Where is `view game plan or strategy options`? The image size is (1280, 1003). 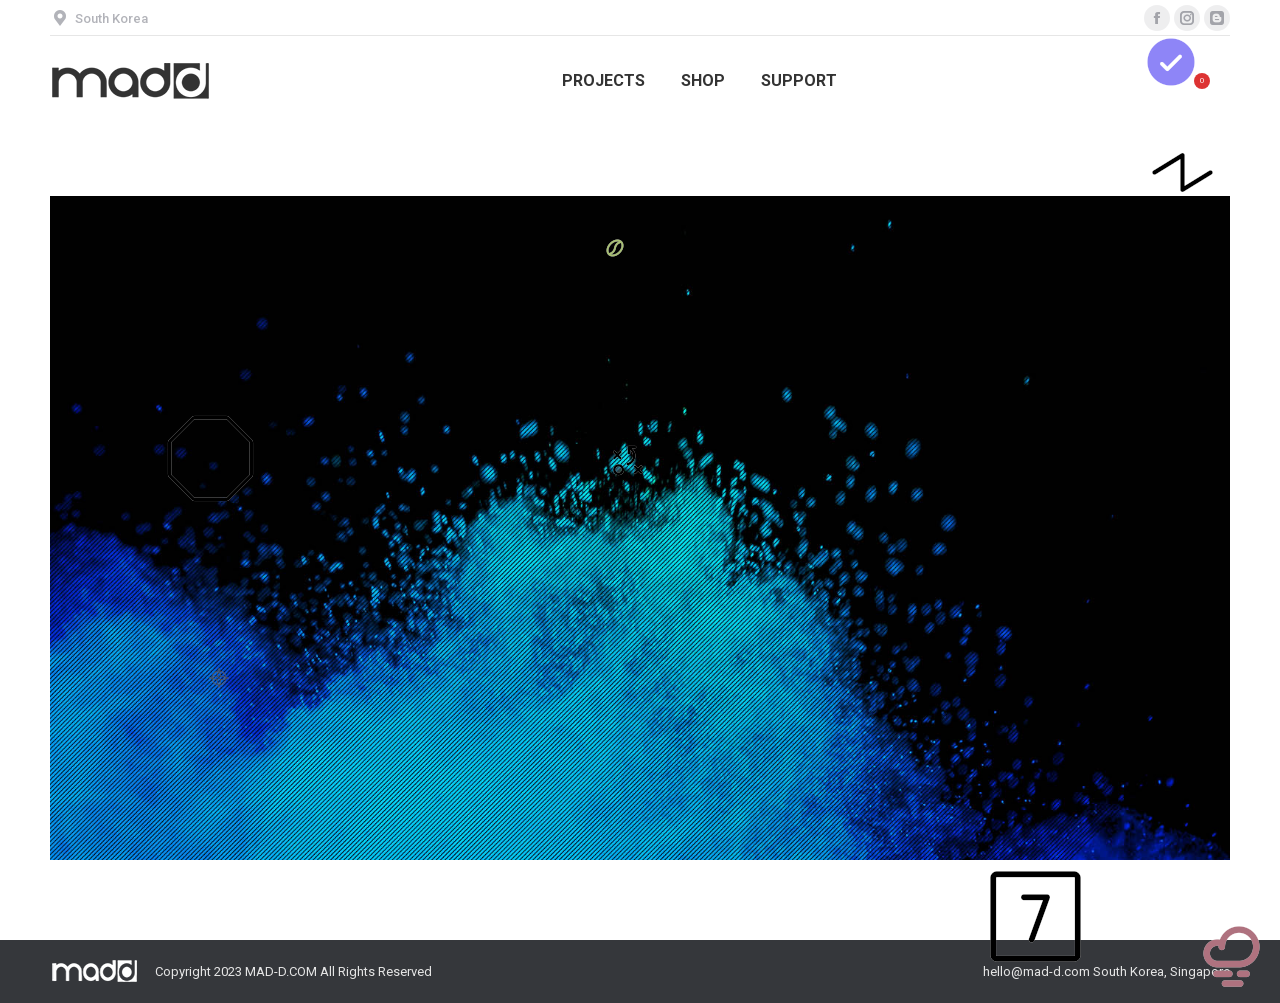 view game plan or strategy options is located at coordinates (626, 460).